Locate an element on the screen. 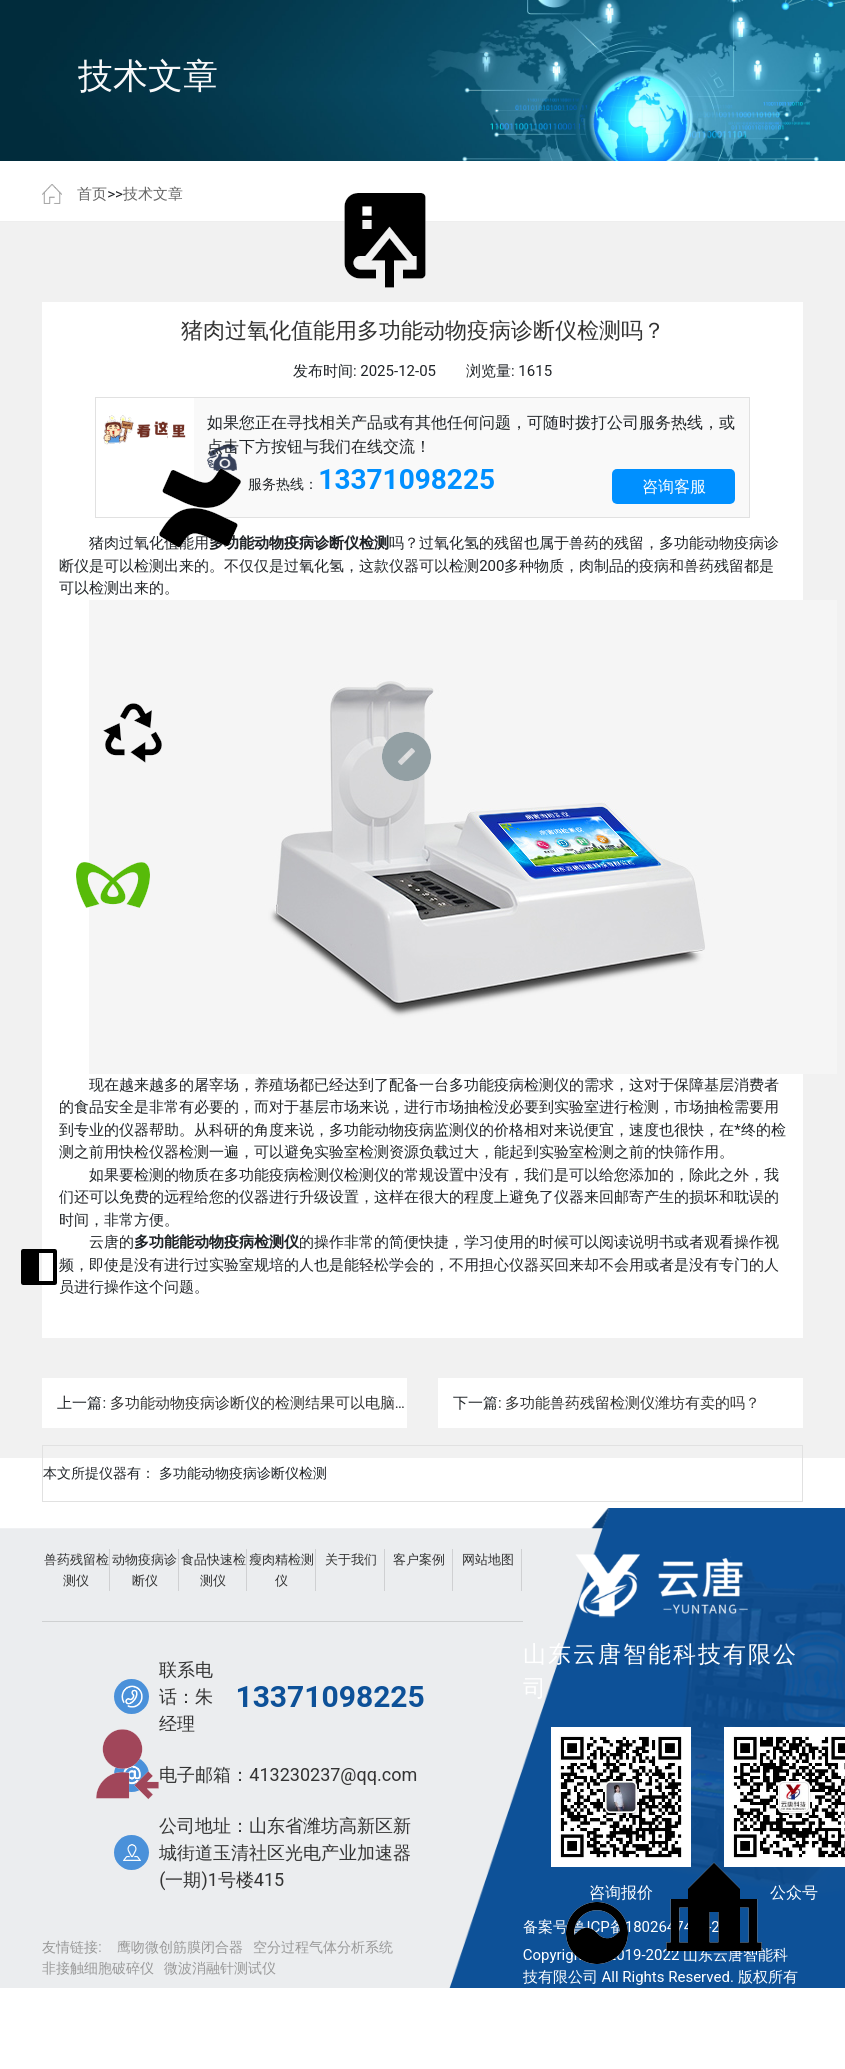 This screenshot has width=845, height=2069. switch to column layout view is located at coordinates (39, 1267).